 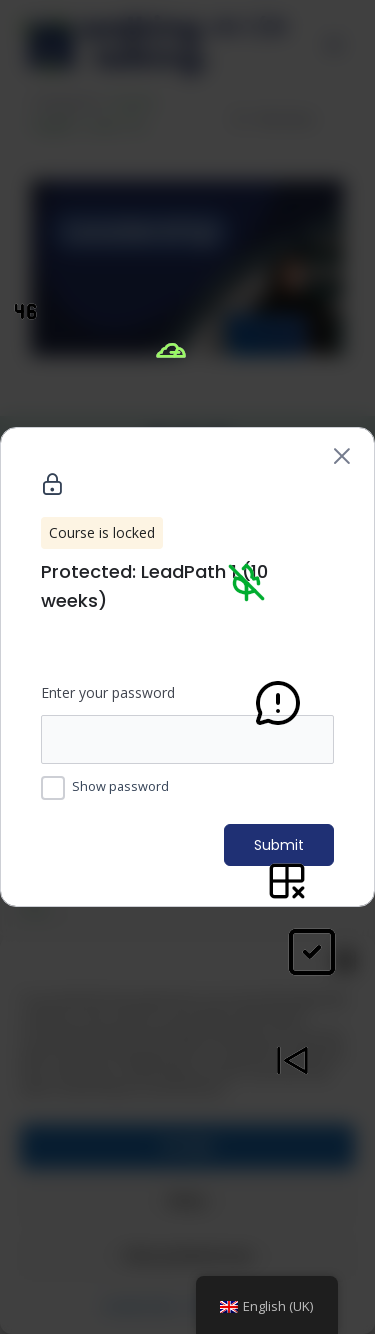 I want to click on indicates gluten-free option or product, so click(x=246, y=582).